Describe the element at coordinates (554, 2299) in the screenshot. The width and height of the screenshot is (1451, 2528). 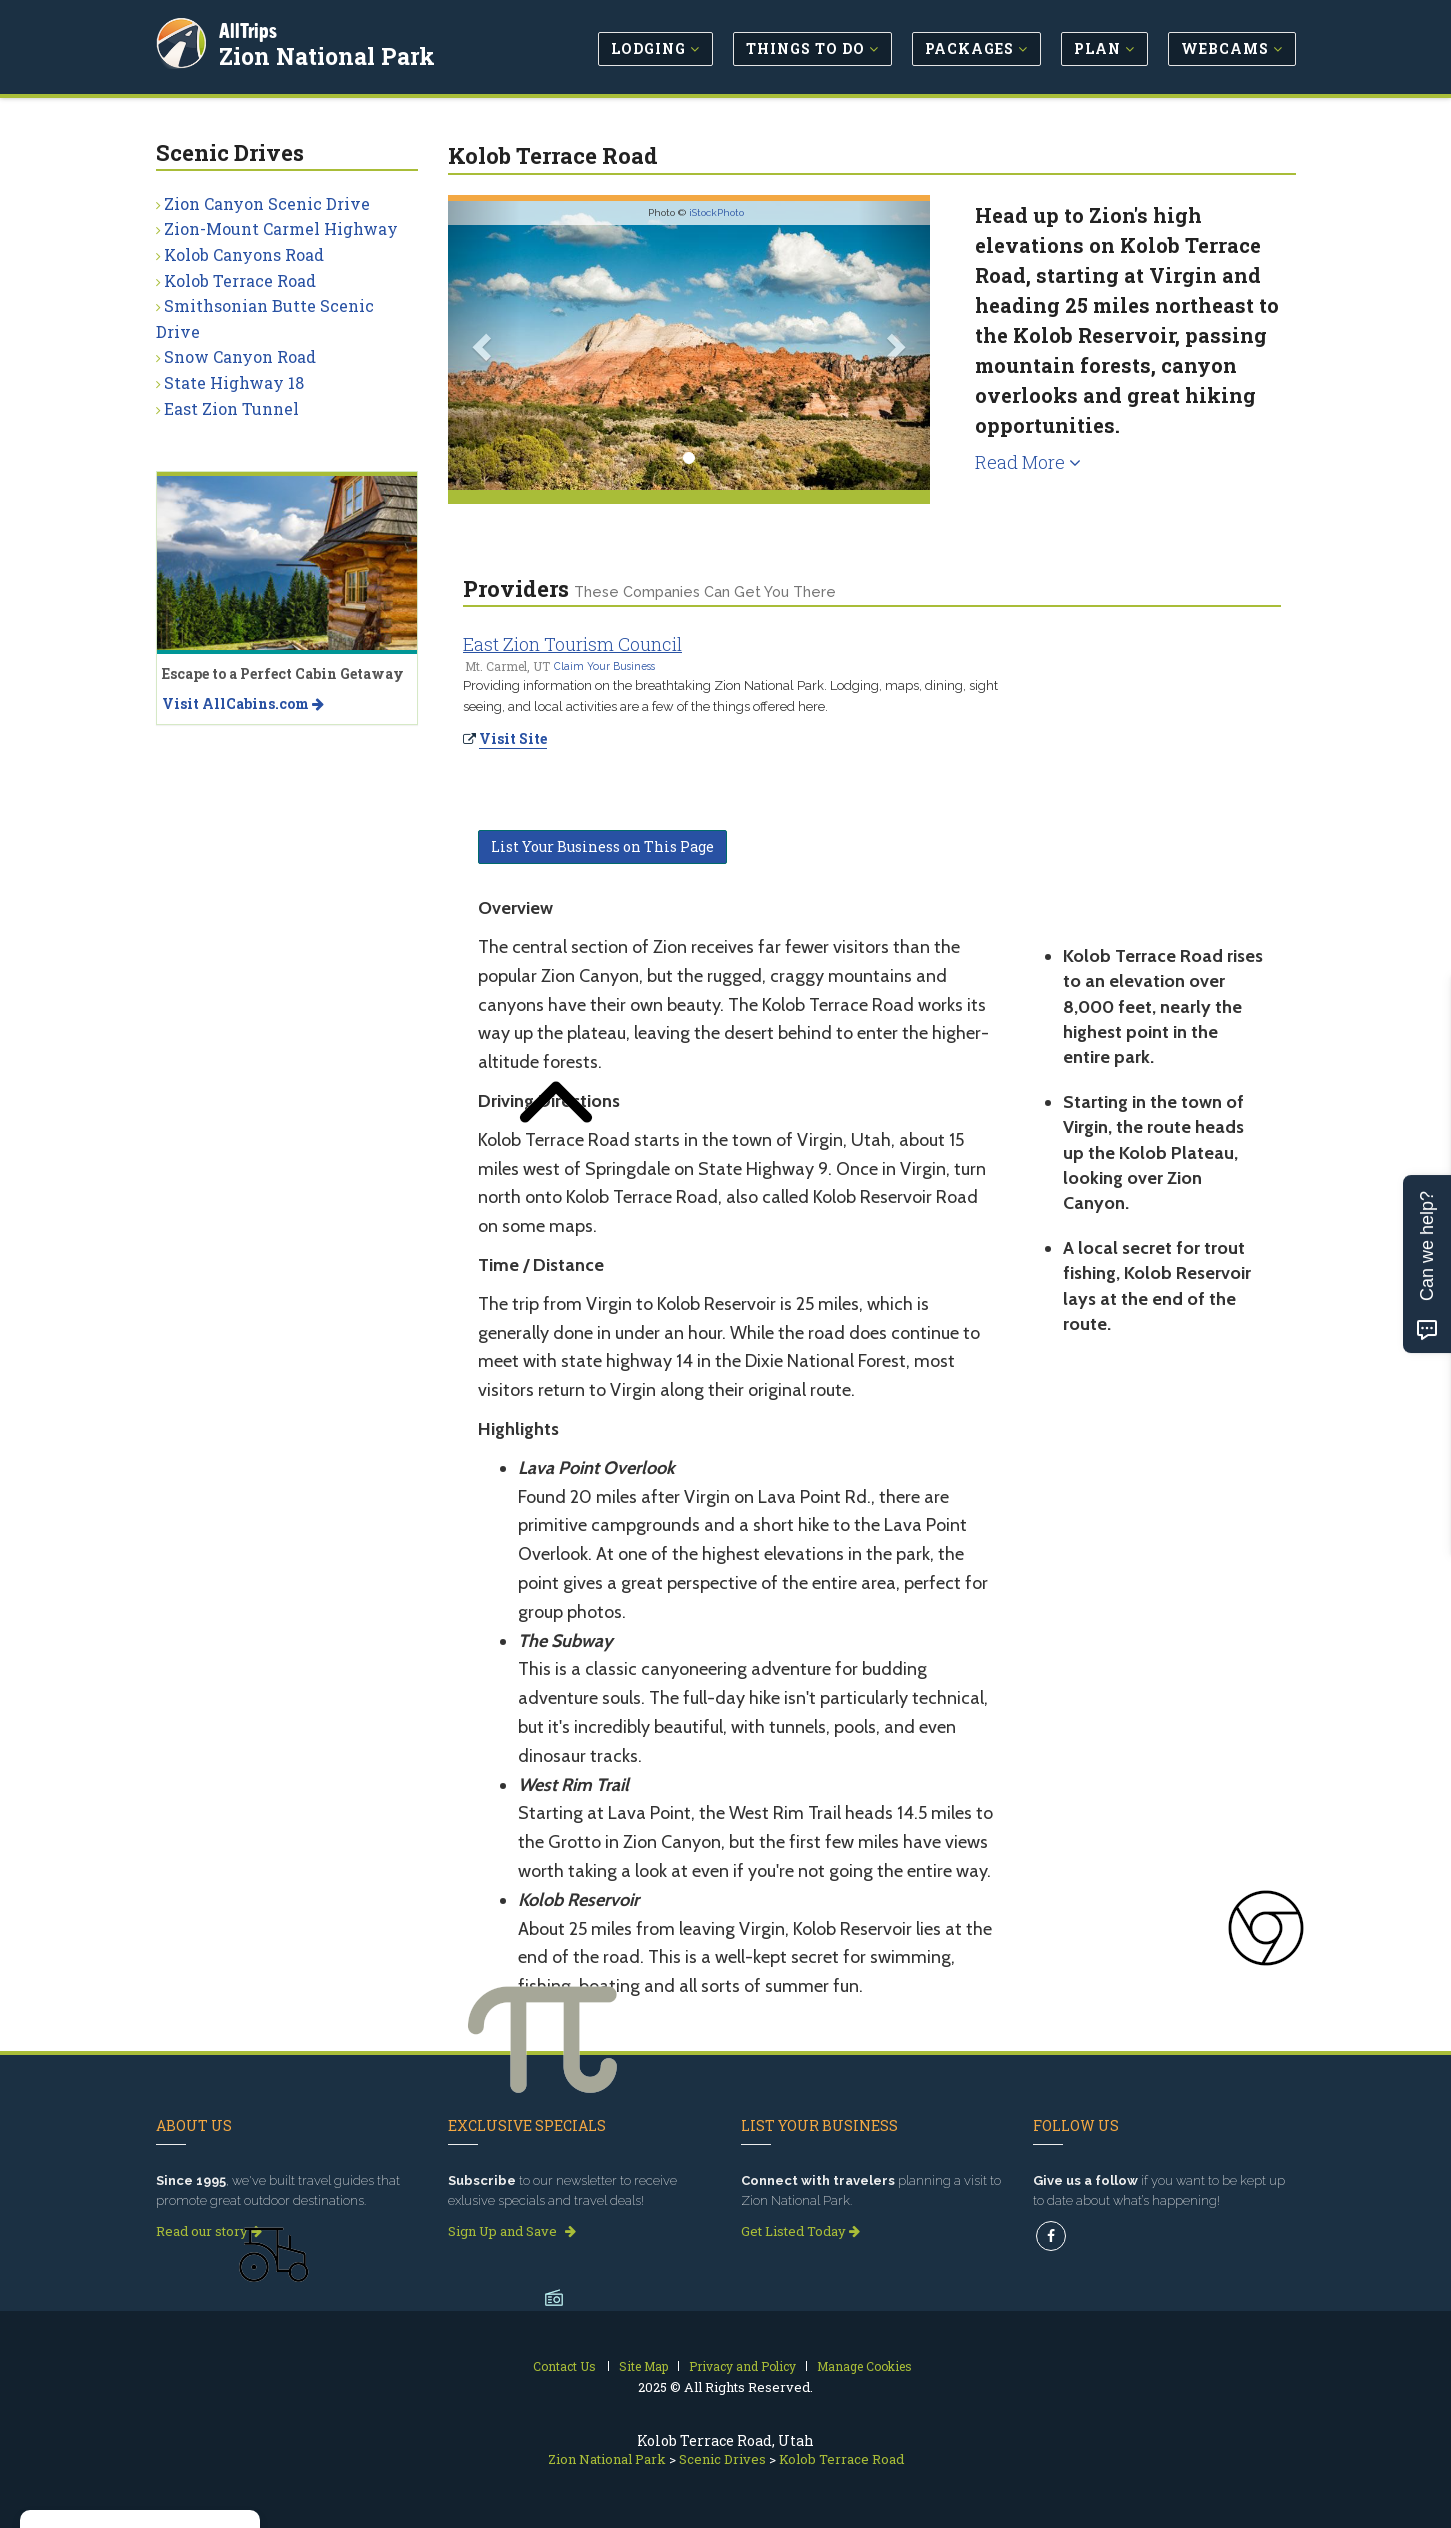
I see `open radio or audio streaming` at that location.